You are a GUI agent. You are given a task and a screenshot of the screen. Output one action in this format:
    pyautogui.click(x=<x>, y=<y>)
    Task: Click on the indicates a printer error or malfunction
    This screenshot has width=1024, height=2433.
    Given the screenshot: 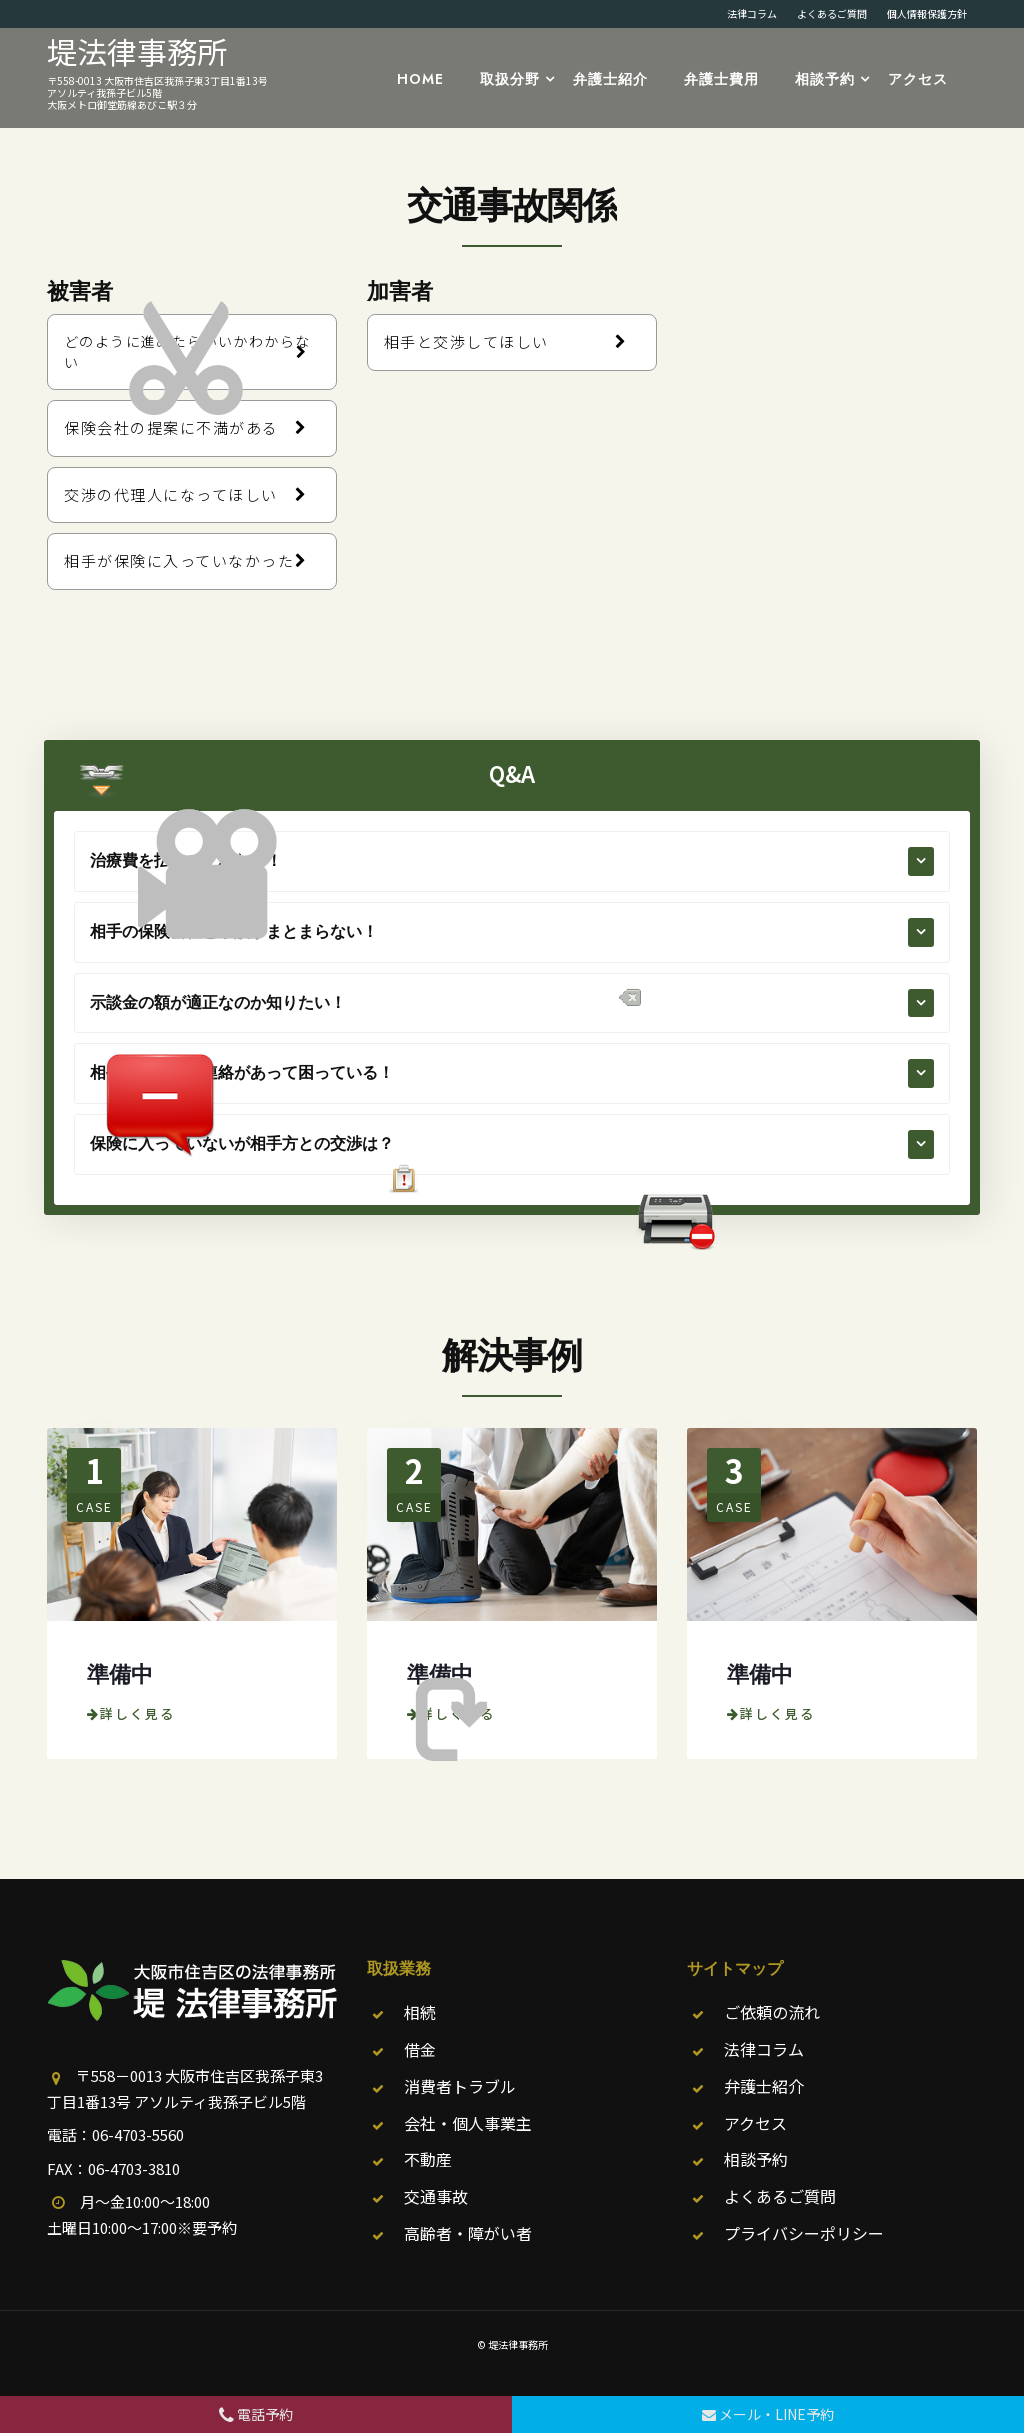 What is the action you would take?
    pyautogui.click(x=675, y=1217)
    